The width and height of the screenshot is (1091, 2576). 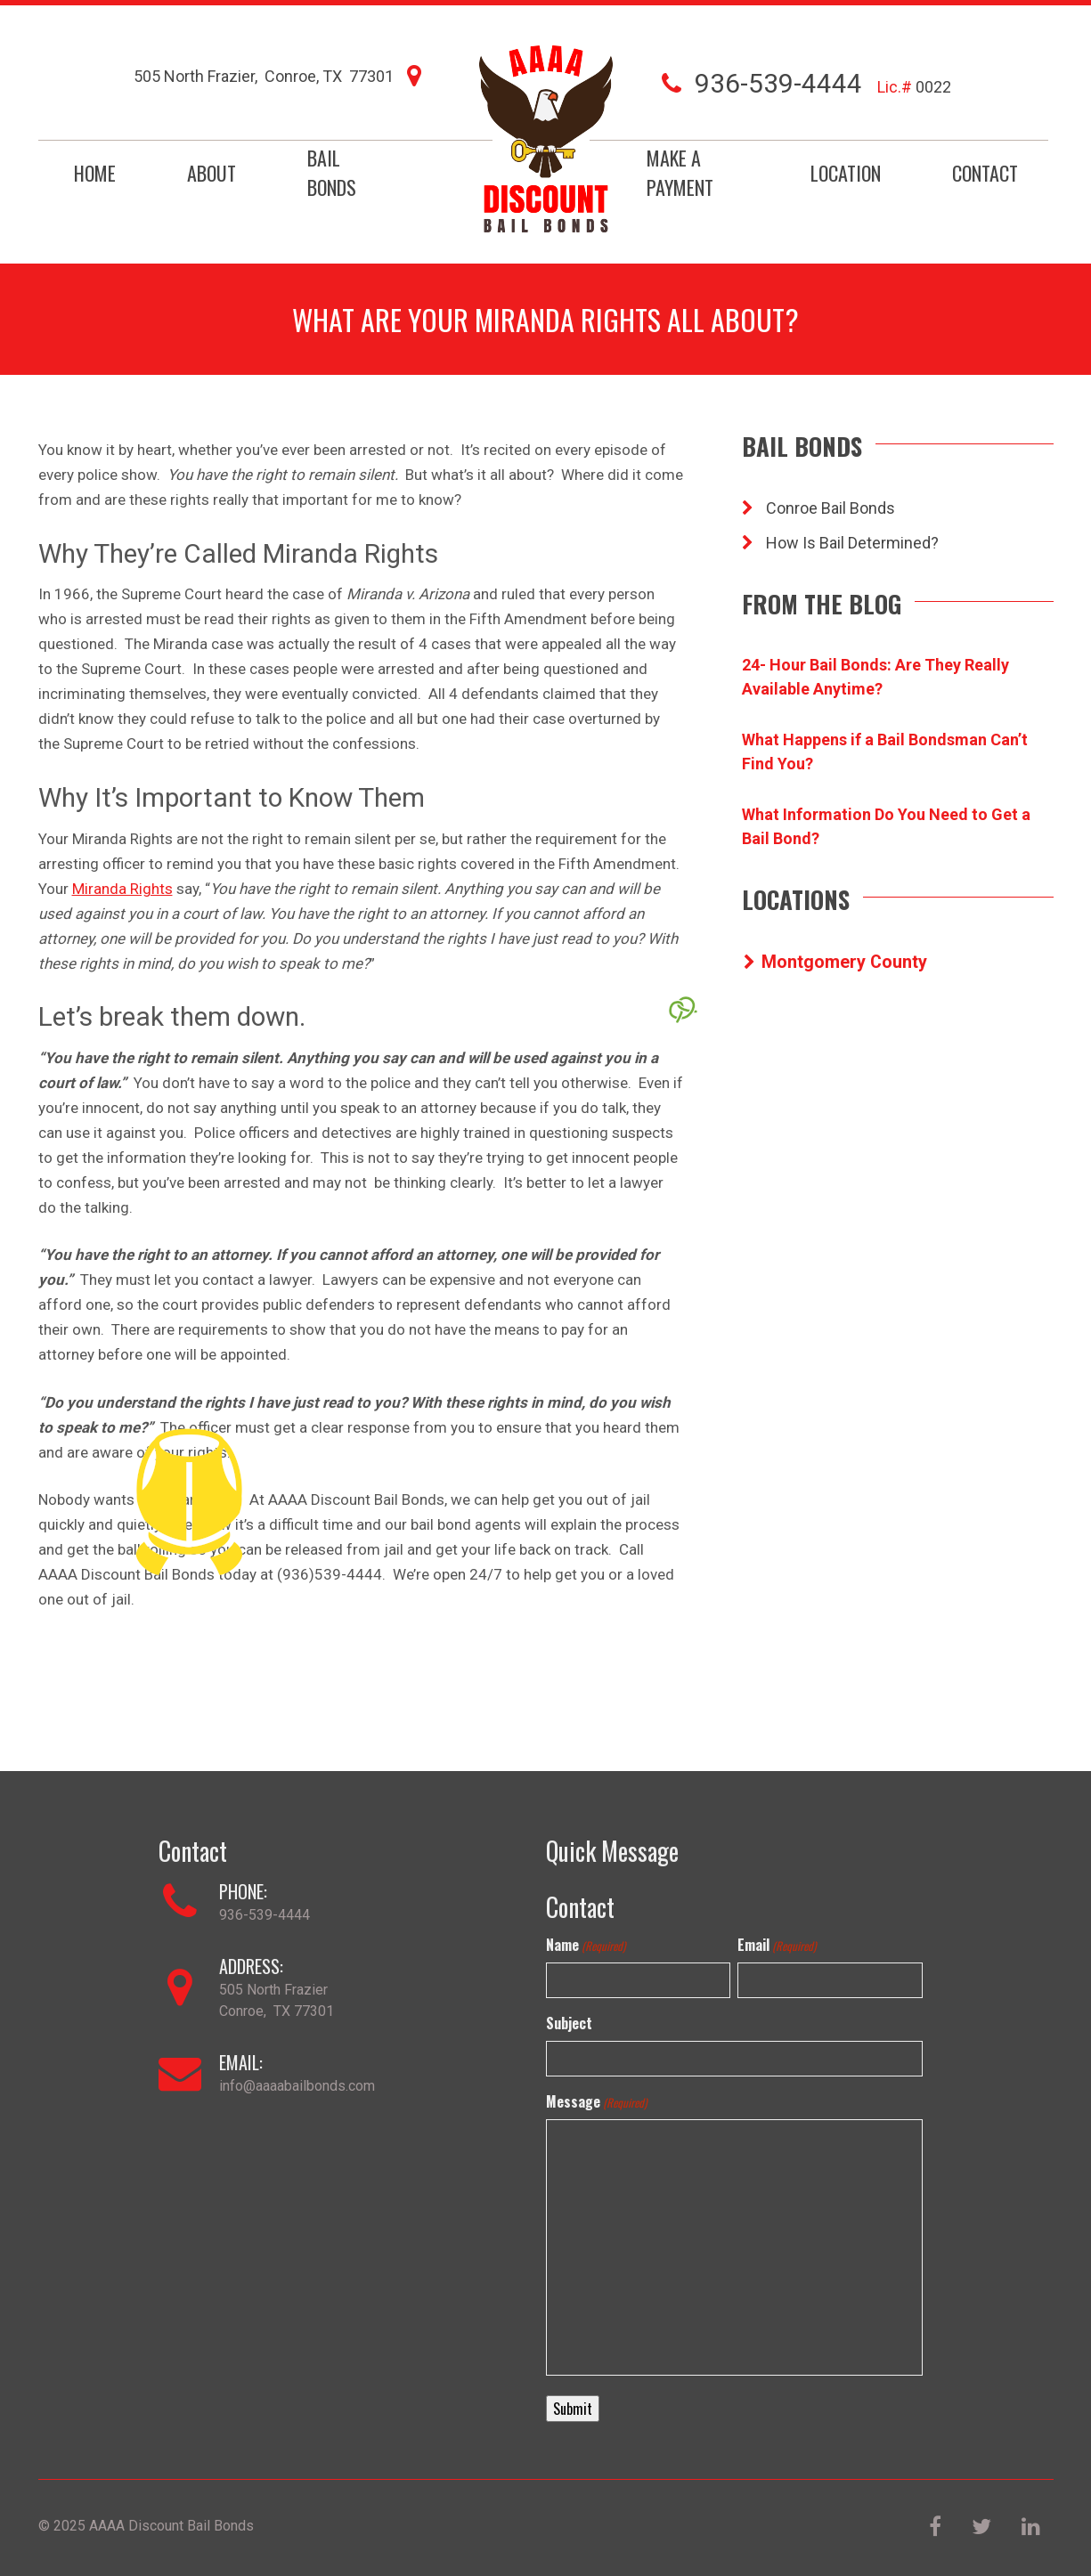 I want to click on browse bakery or snack items, so click(x=683, y=1010).